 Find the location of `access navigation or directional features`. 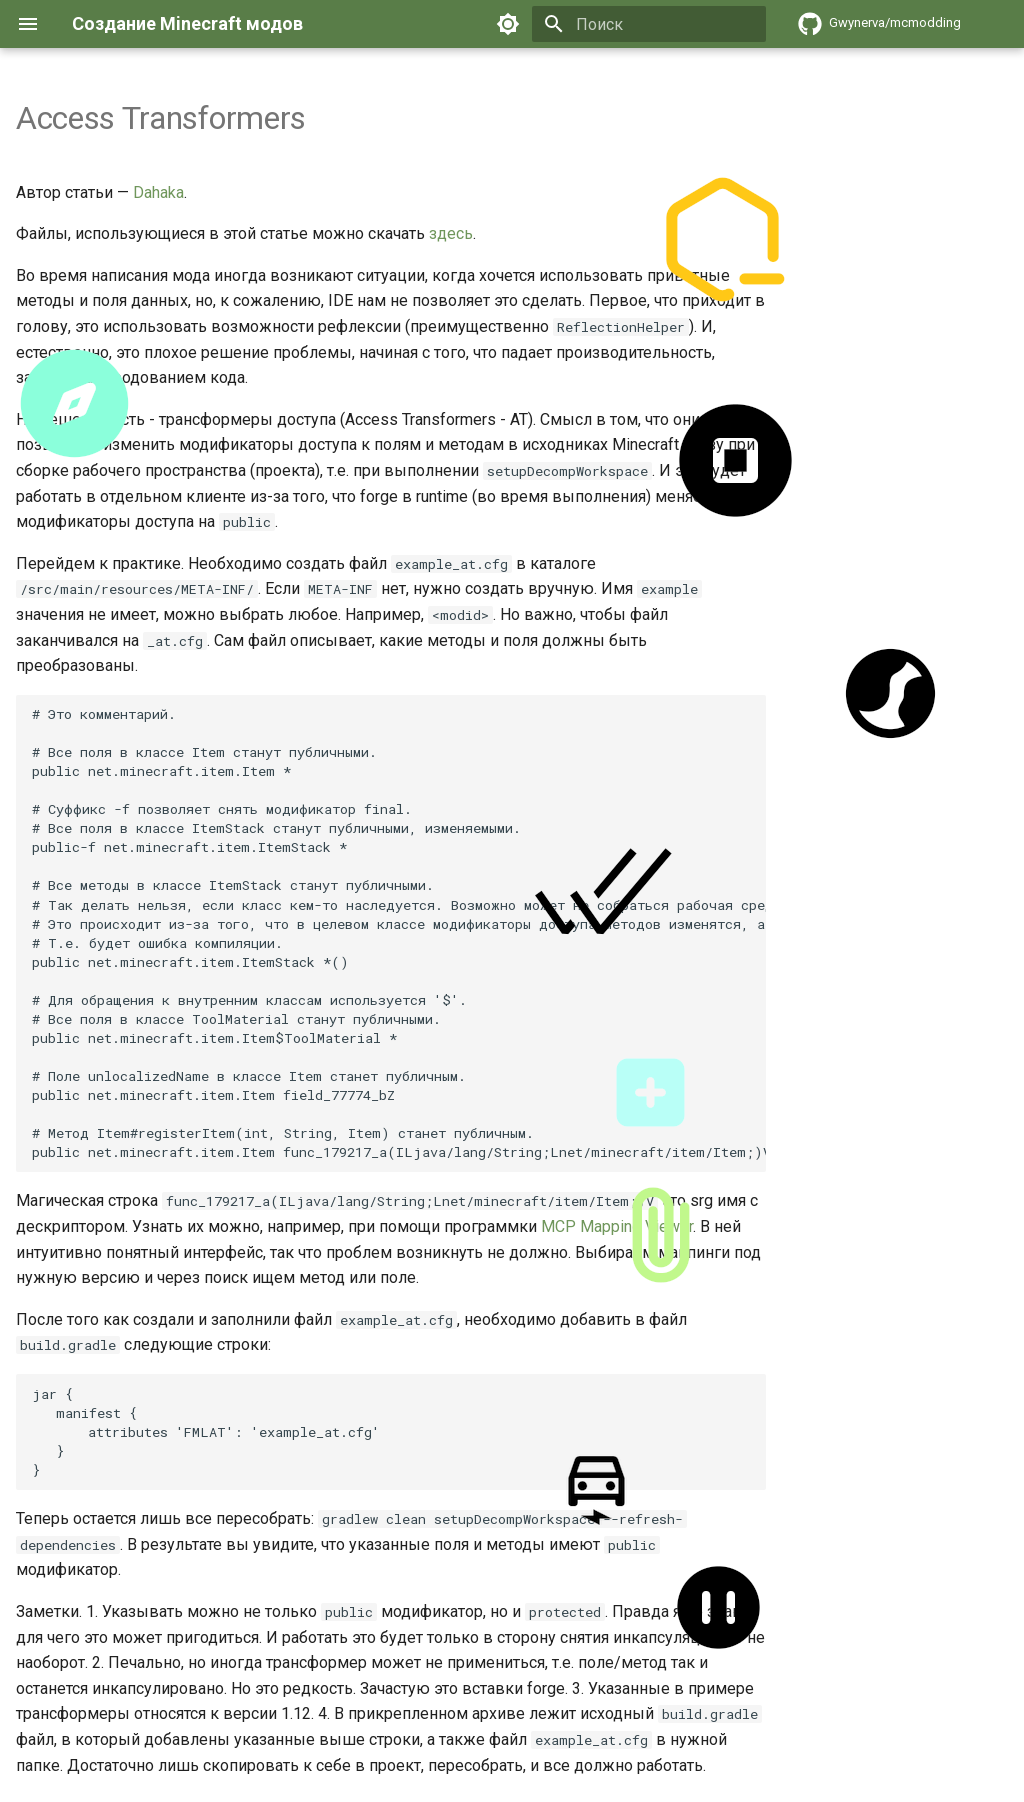

access navigation or directional features is located at coordinates (74, 403).